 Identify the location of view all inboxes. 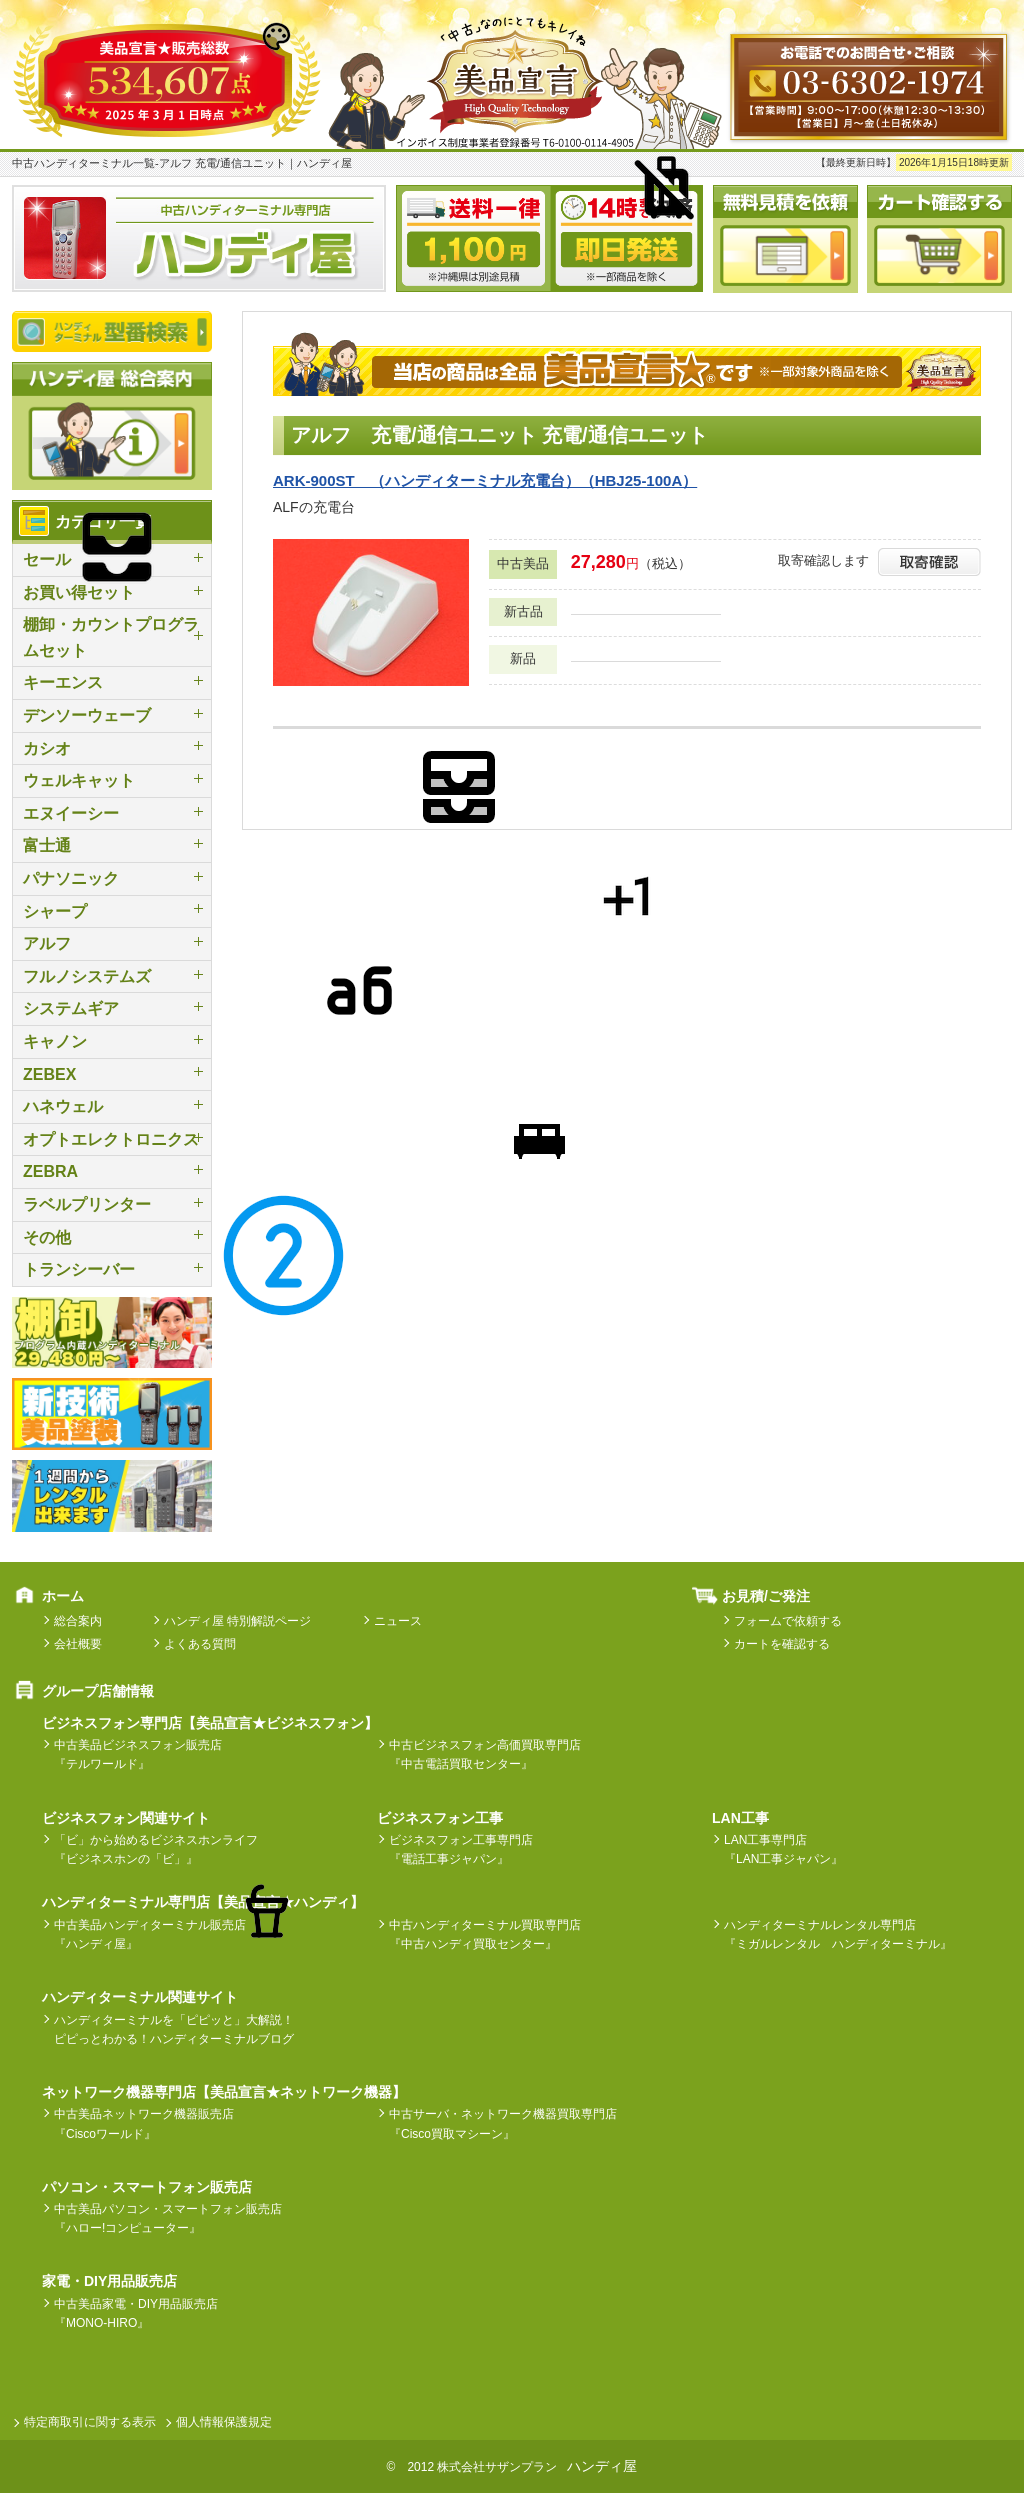
(117, 547).